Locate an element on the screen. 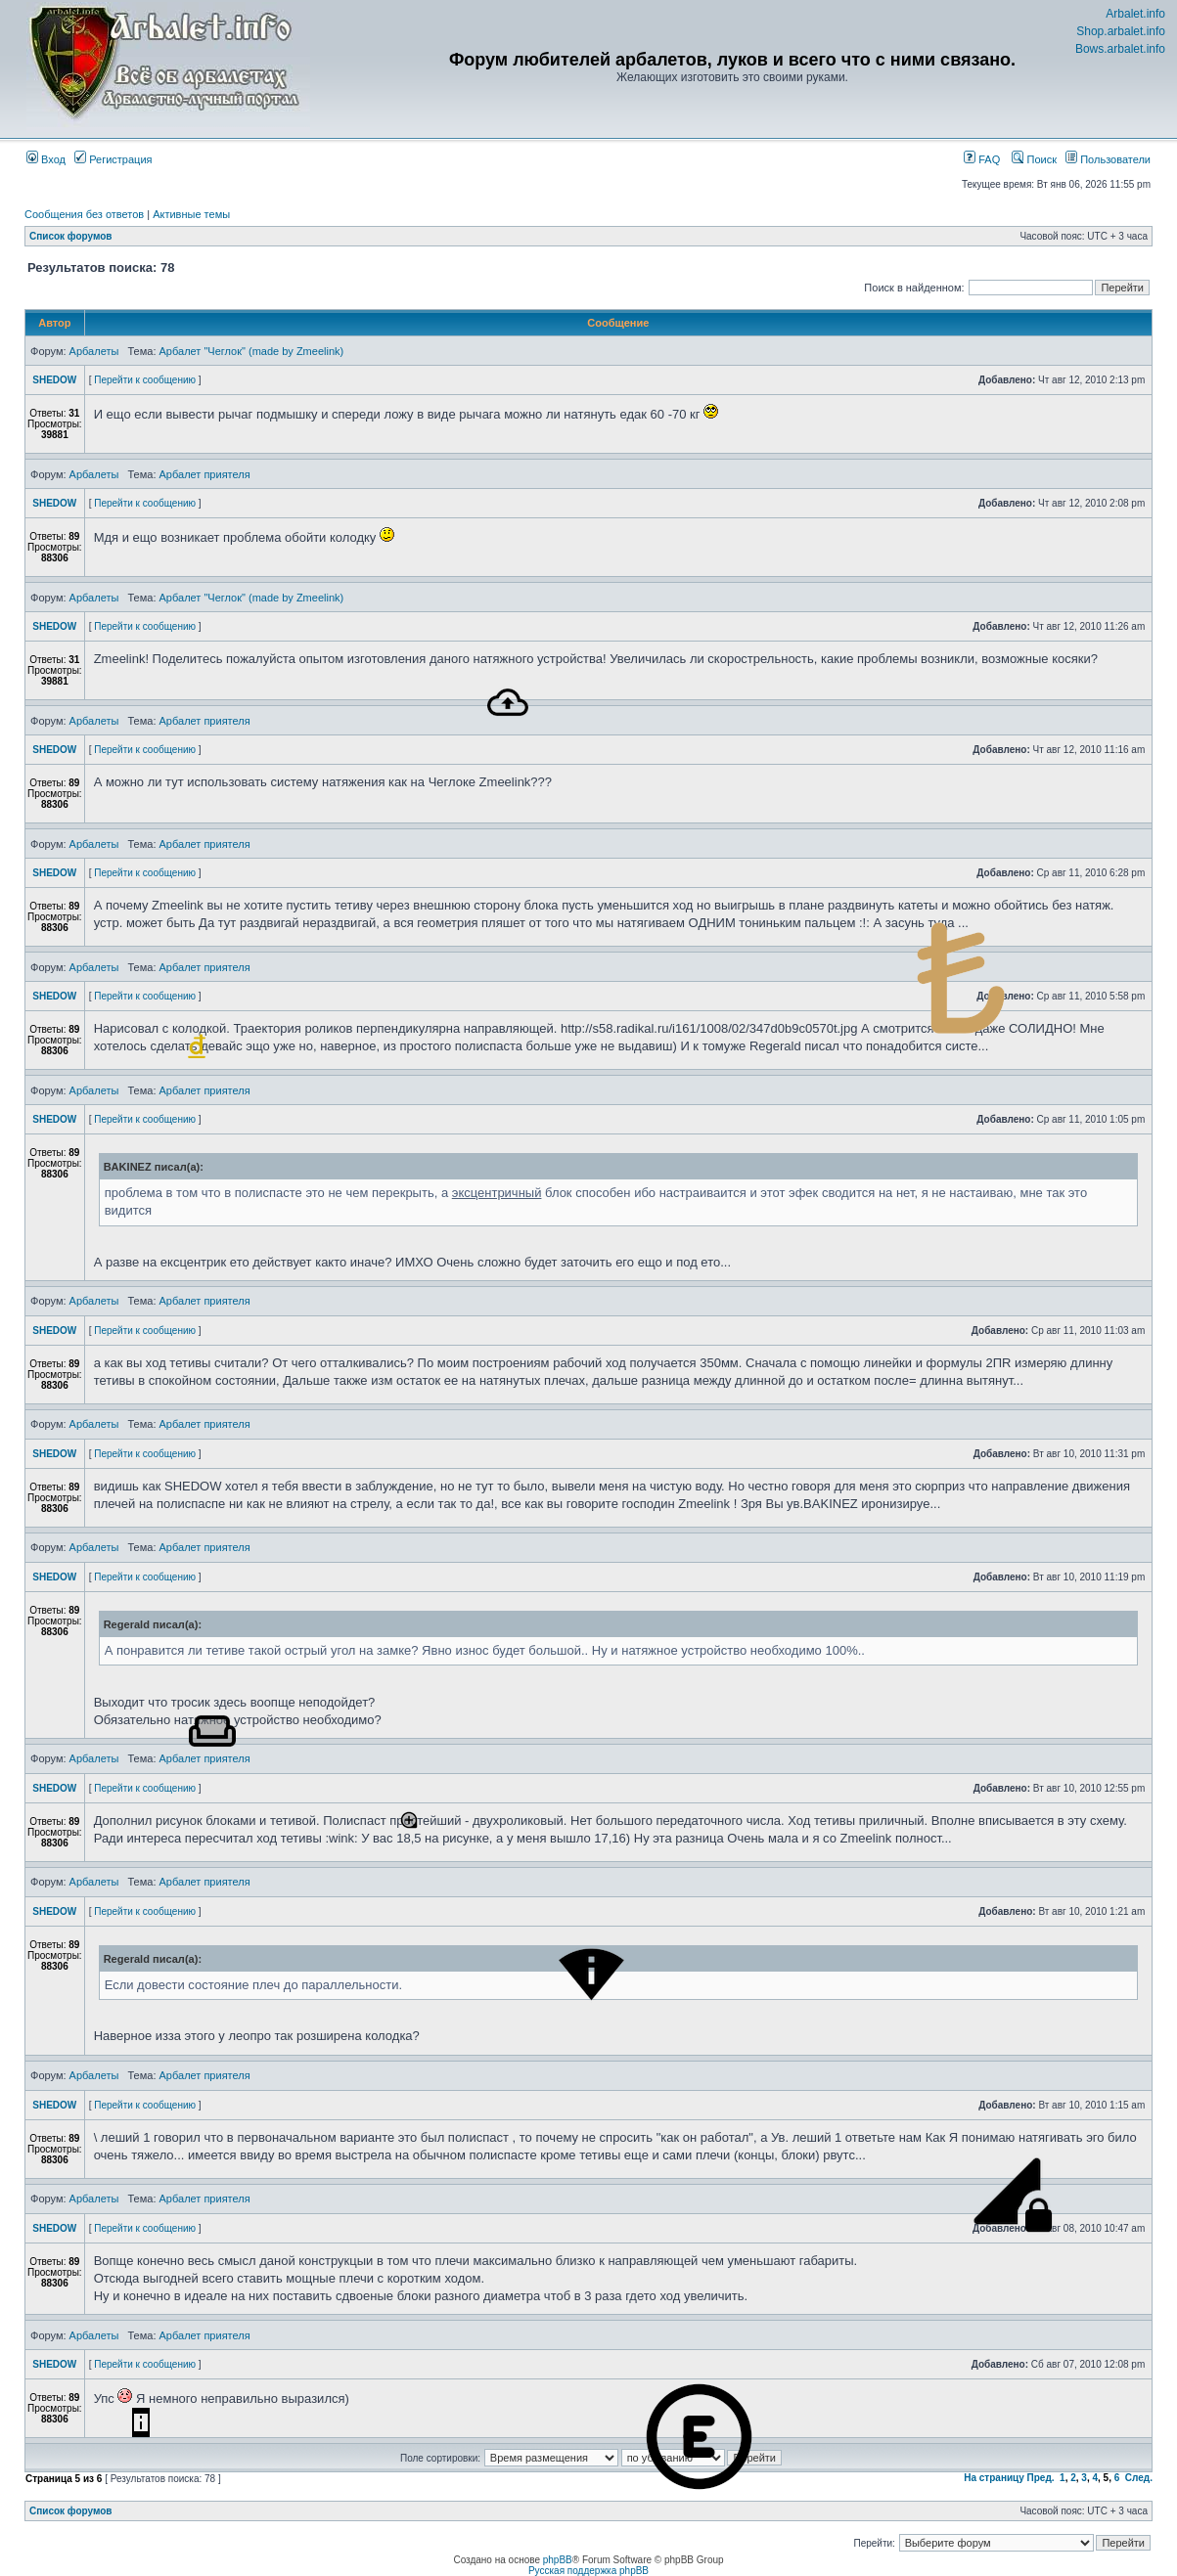 This screenshot has width=1177, height=2576. indicates Vietnamese dong currency is located at coordinates (197, 1046).